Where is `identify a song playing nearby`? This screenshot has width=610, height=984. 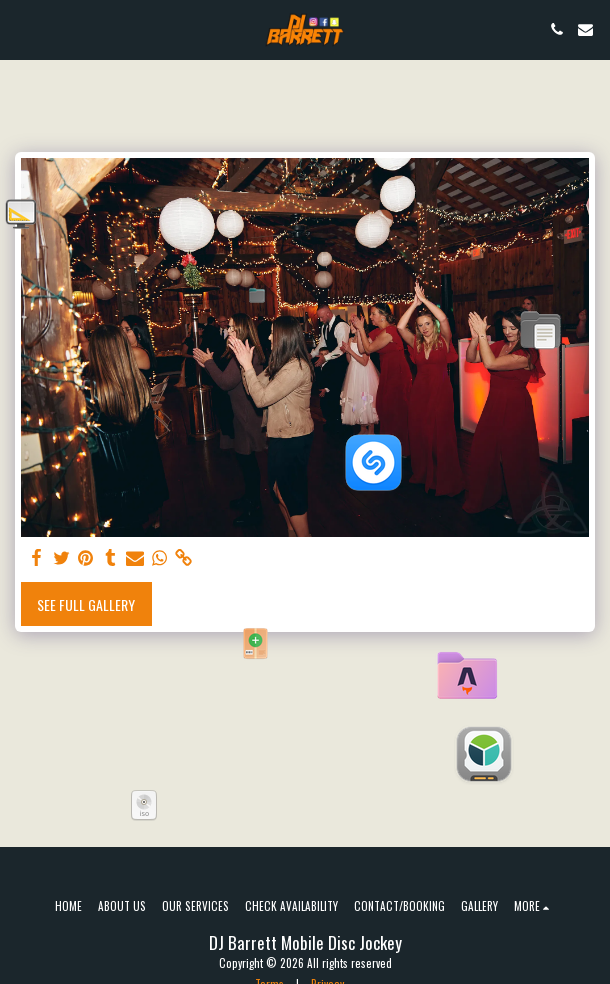 identify a song playing nearby is located at coordinates (373, 462).